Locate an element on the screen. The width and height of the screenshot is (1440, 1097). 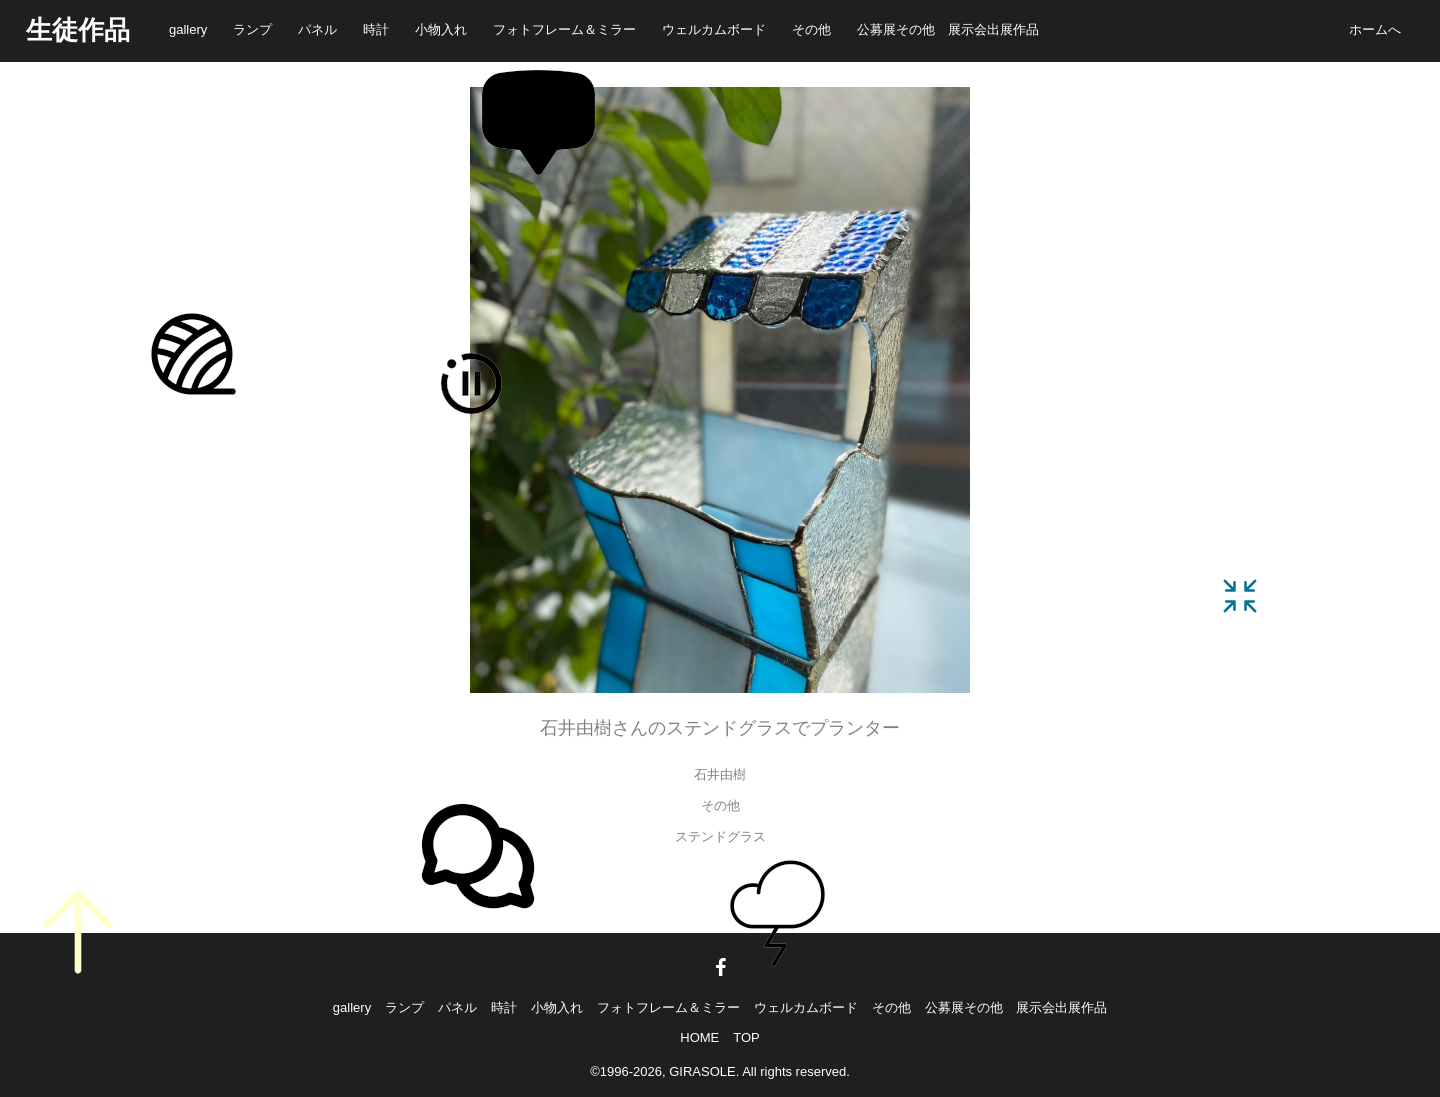
scroll to top of page is located at coordinates (78, 932).